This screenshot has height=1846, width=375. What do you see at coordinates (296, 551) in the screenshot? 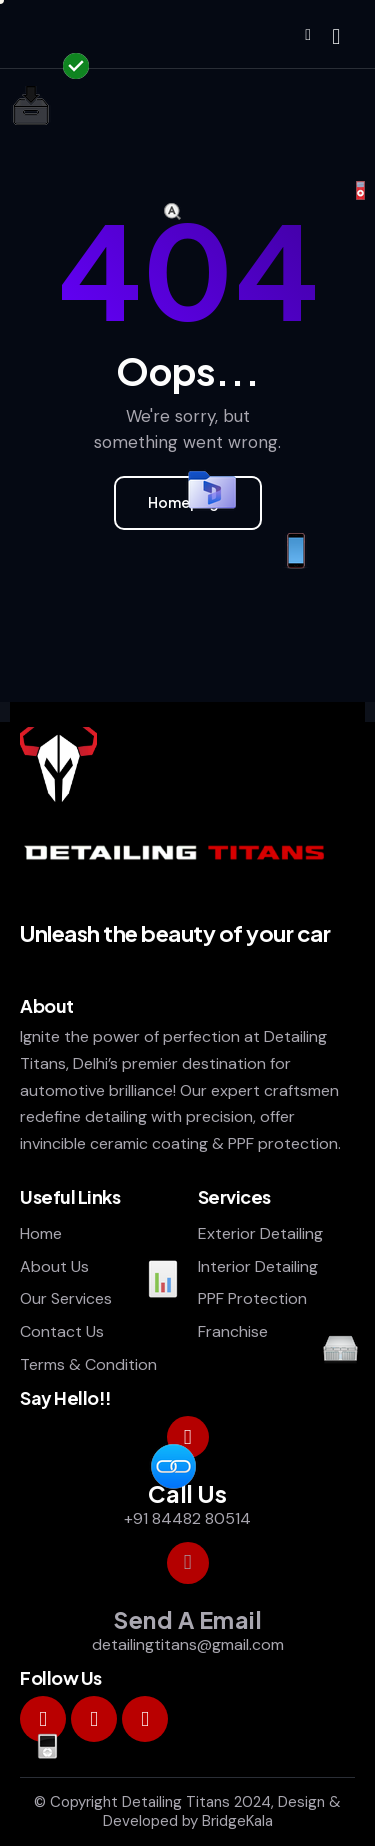
I see `iPhone SE device icon in system preferences` at bounding box center [296, 551].